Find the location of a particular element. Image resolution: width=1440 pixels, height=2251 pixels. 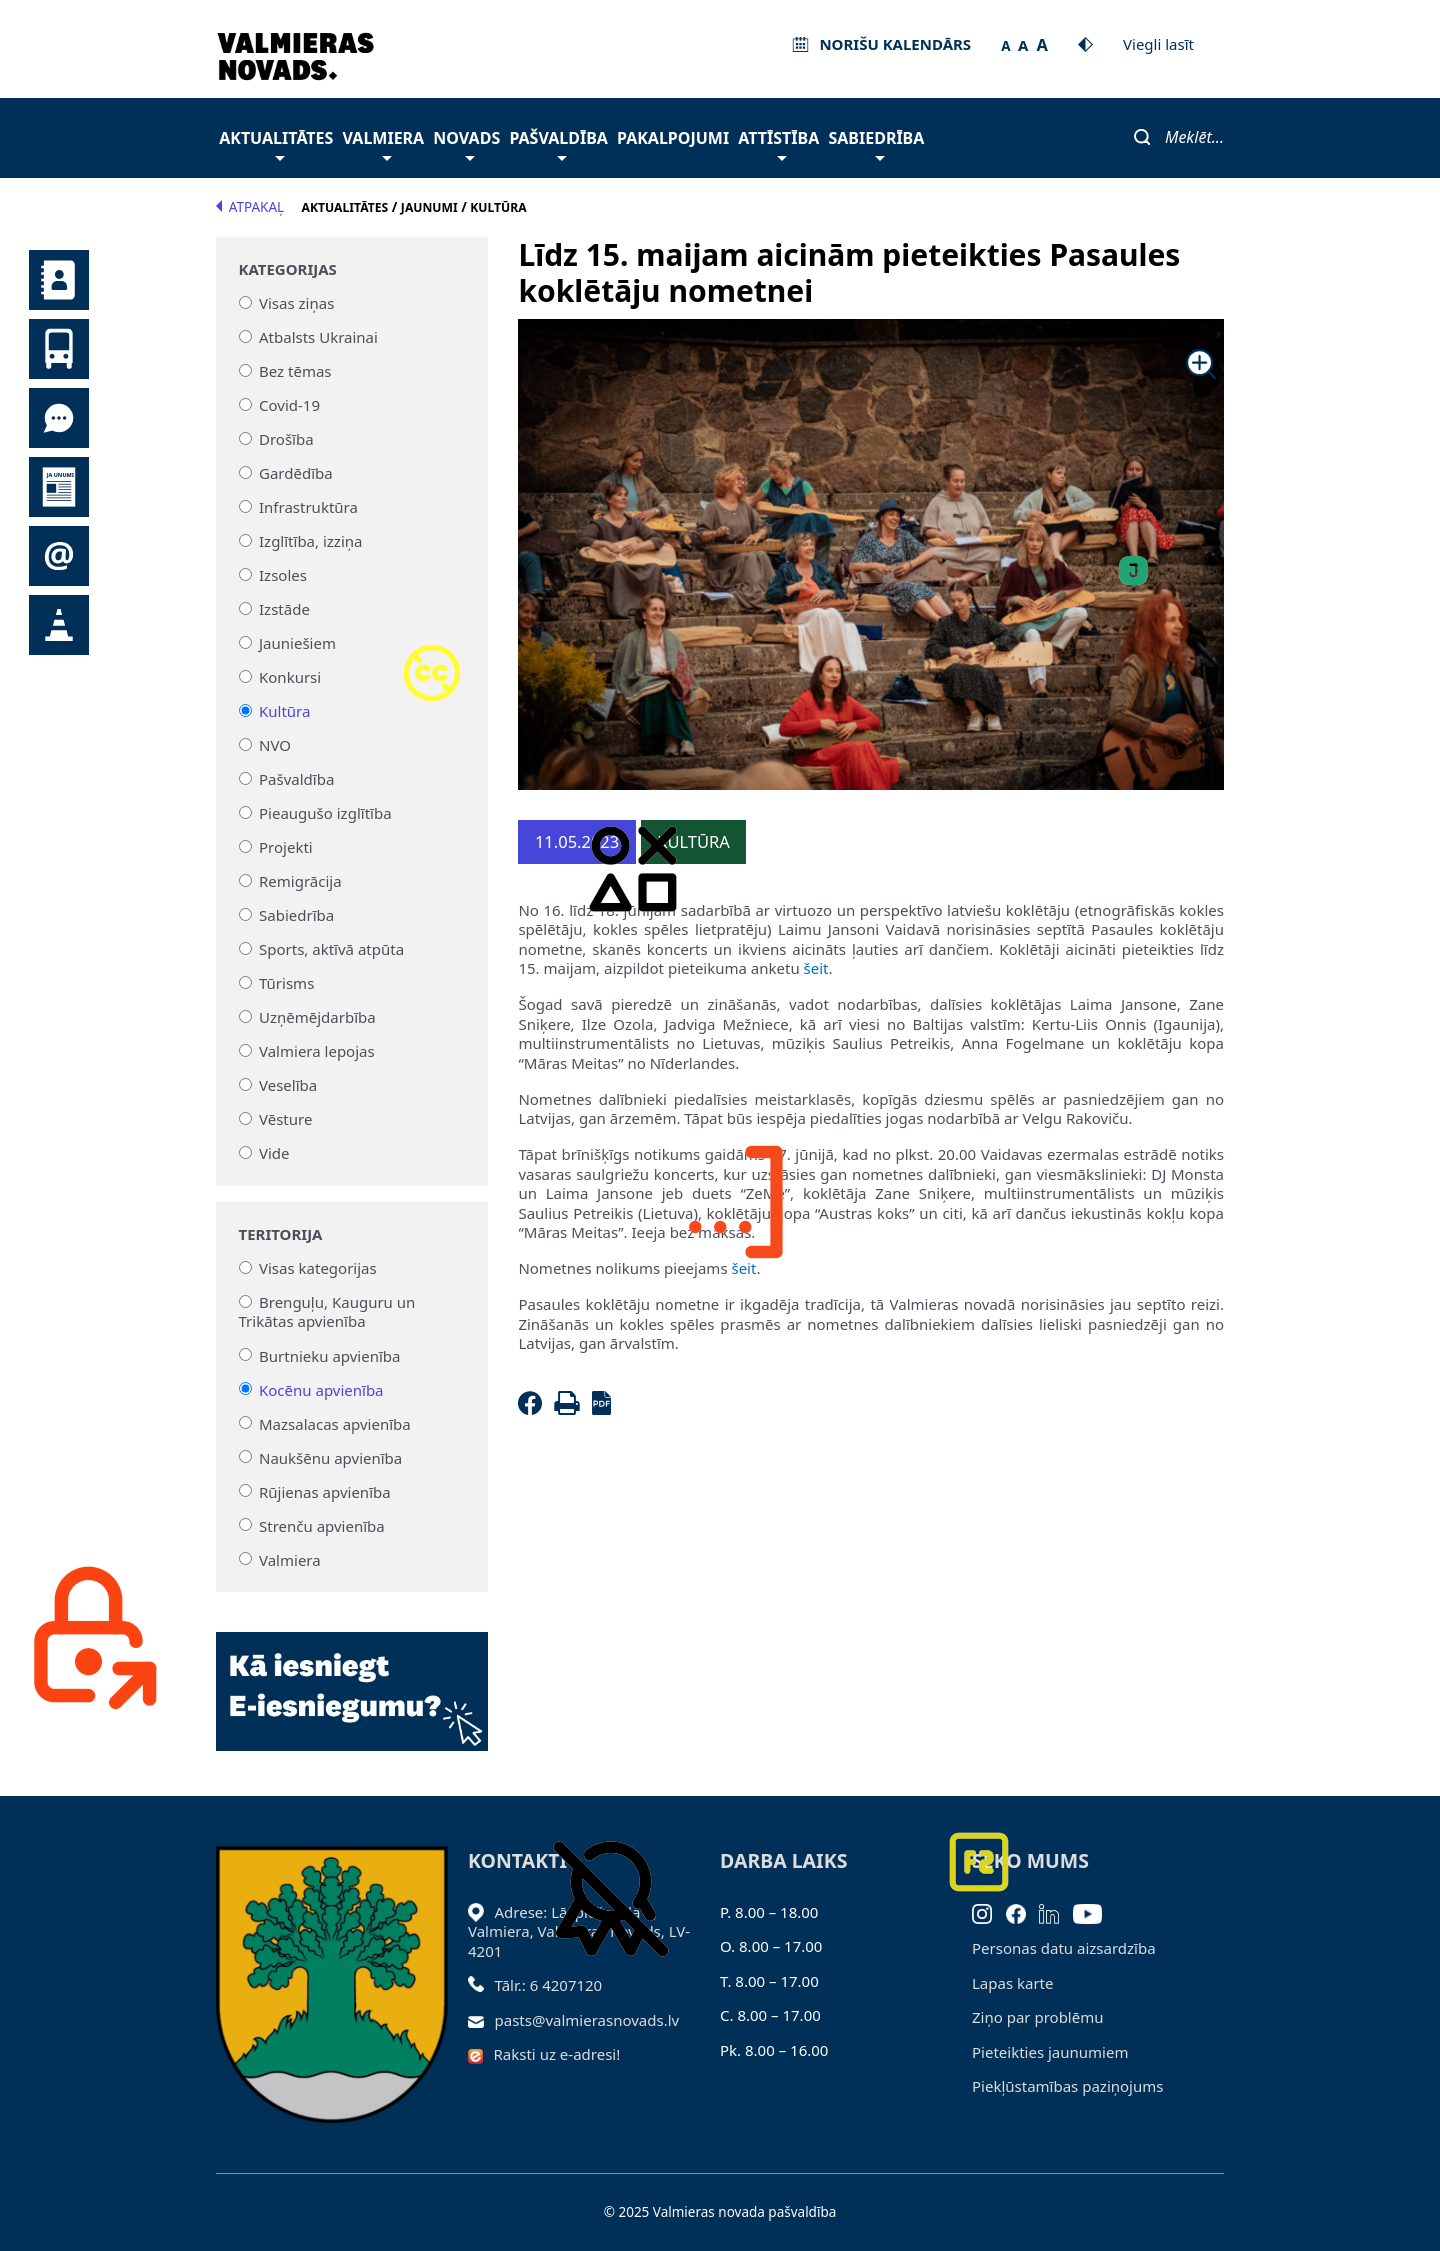

toggle F2 function key shortcut is located at coordinates (979, 1862).